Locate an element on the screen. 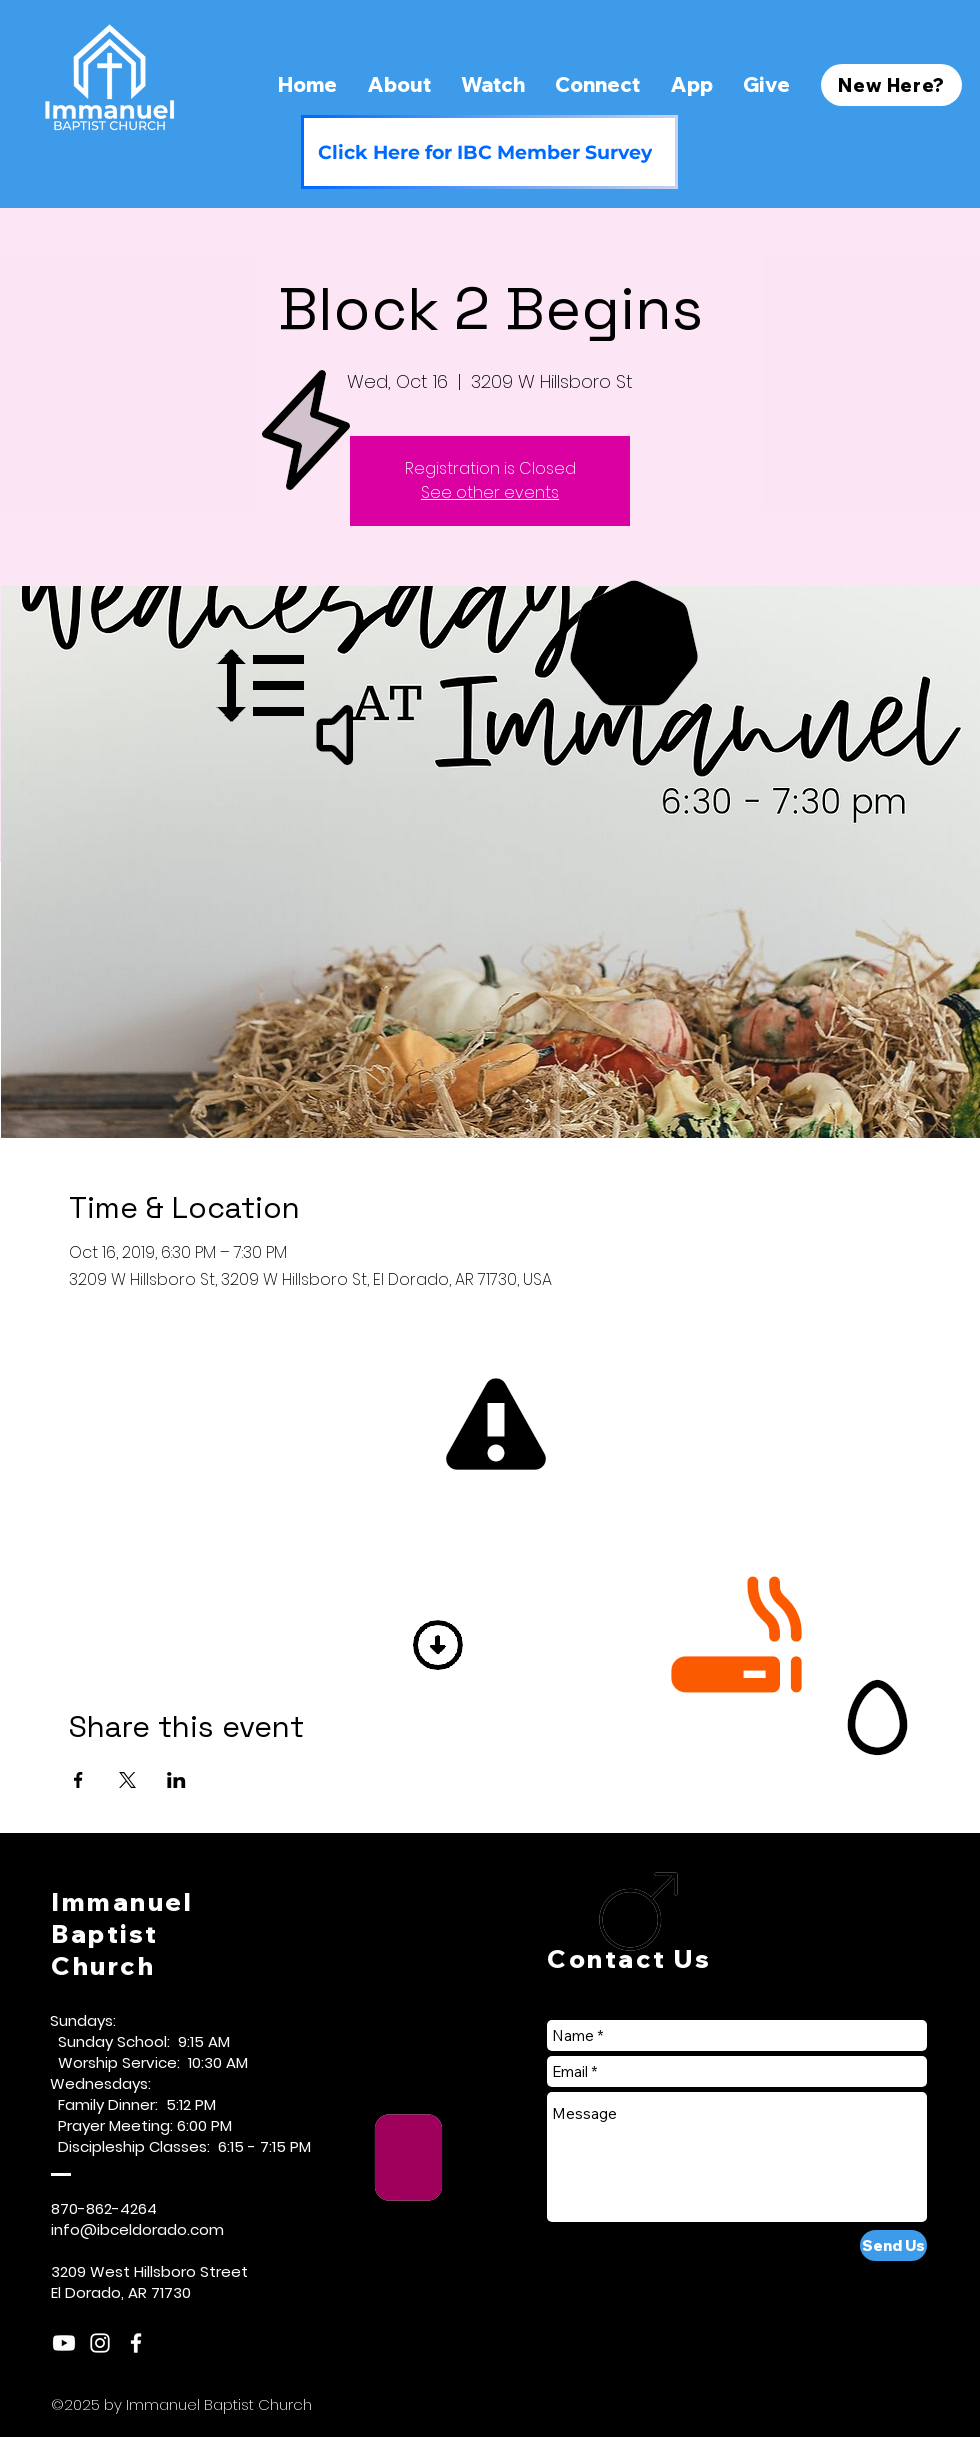  switch to portrait orientation is located at coordinates (408, 2157).